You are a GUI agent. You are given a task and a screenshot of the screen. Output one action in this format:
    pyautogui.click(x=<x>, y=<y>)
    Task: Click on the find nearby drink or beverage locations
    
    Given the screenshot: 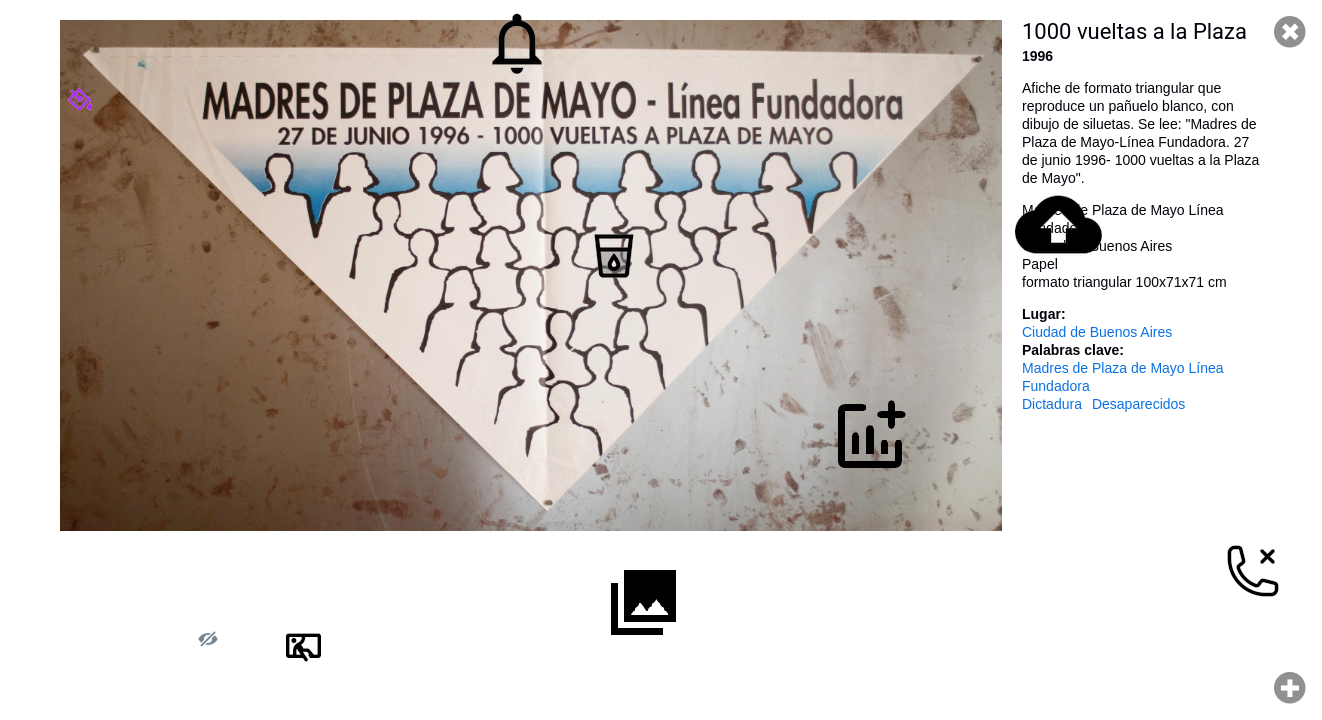 What is the action you would take?
    pyautogui.click(x=614, y=256)
    